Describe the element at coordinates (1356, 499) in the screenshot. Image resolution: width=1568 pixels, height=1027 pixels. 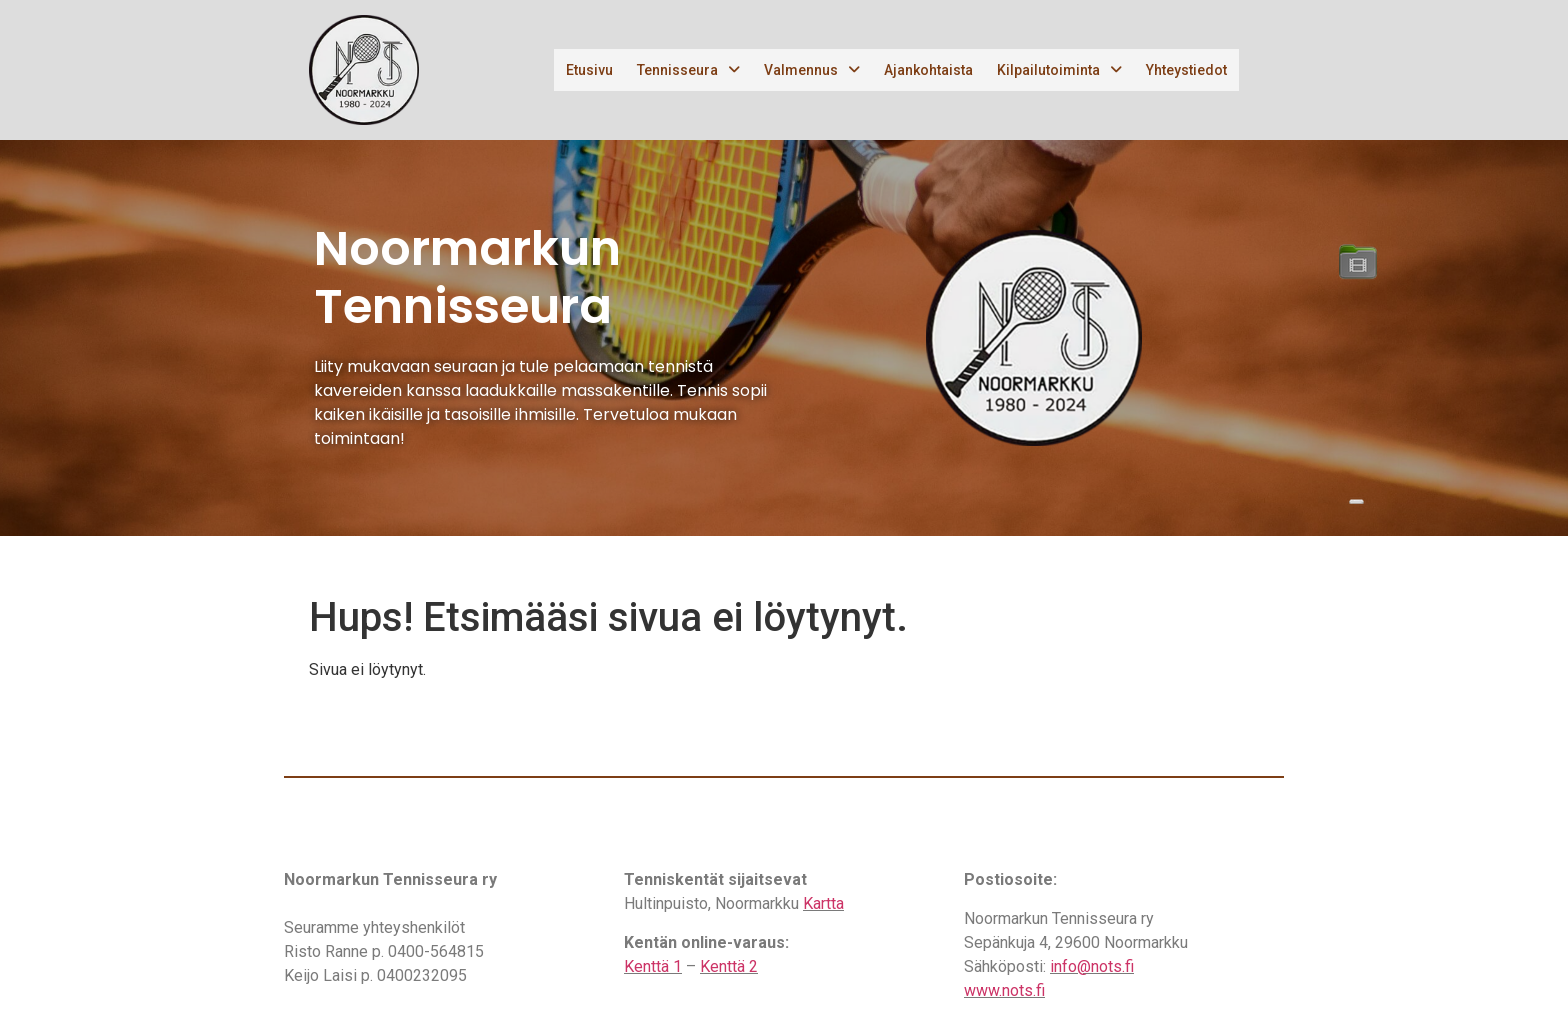
I see `apple tv device or app` at that location.